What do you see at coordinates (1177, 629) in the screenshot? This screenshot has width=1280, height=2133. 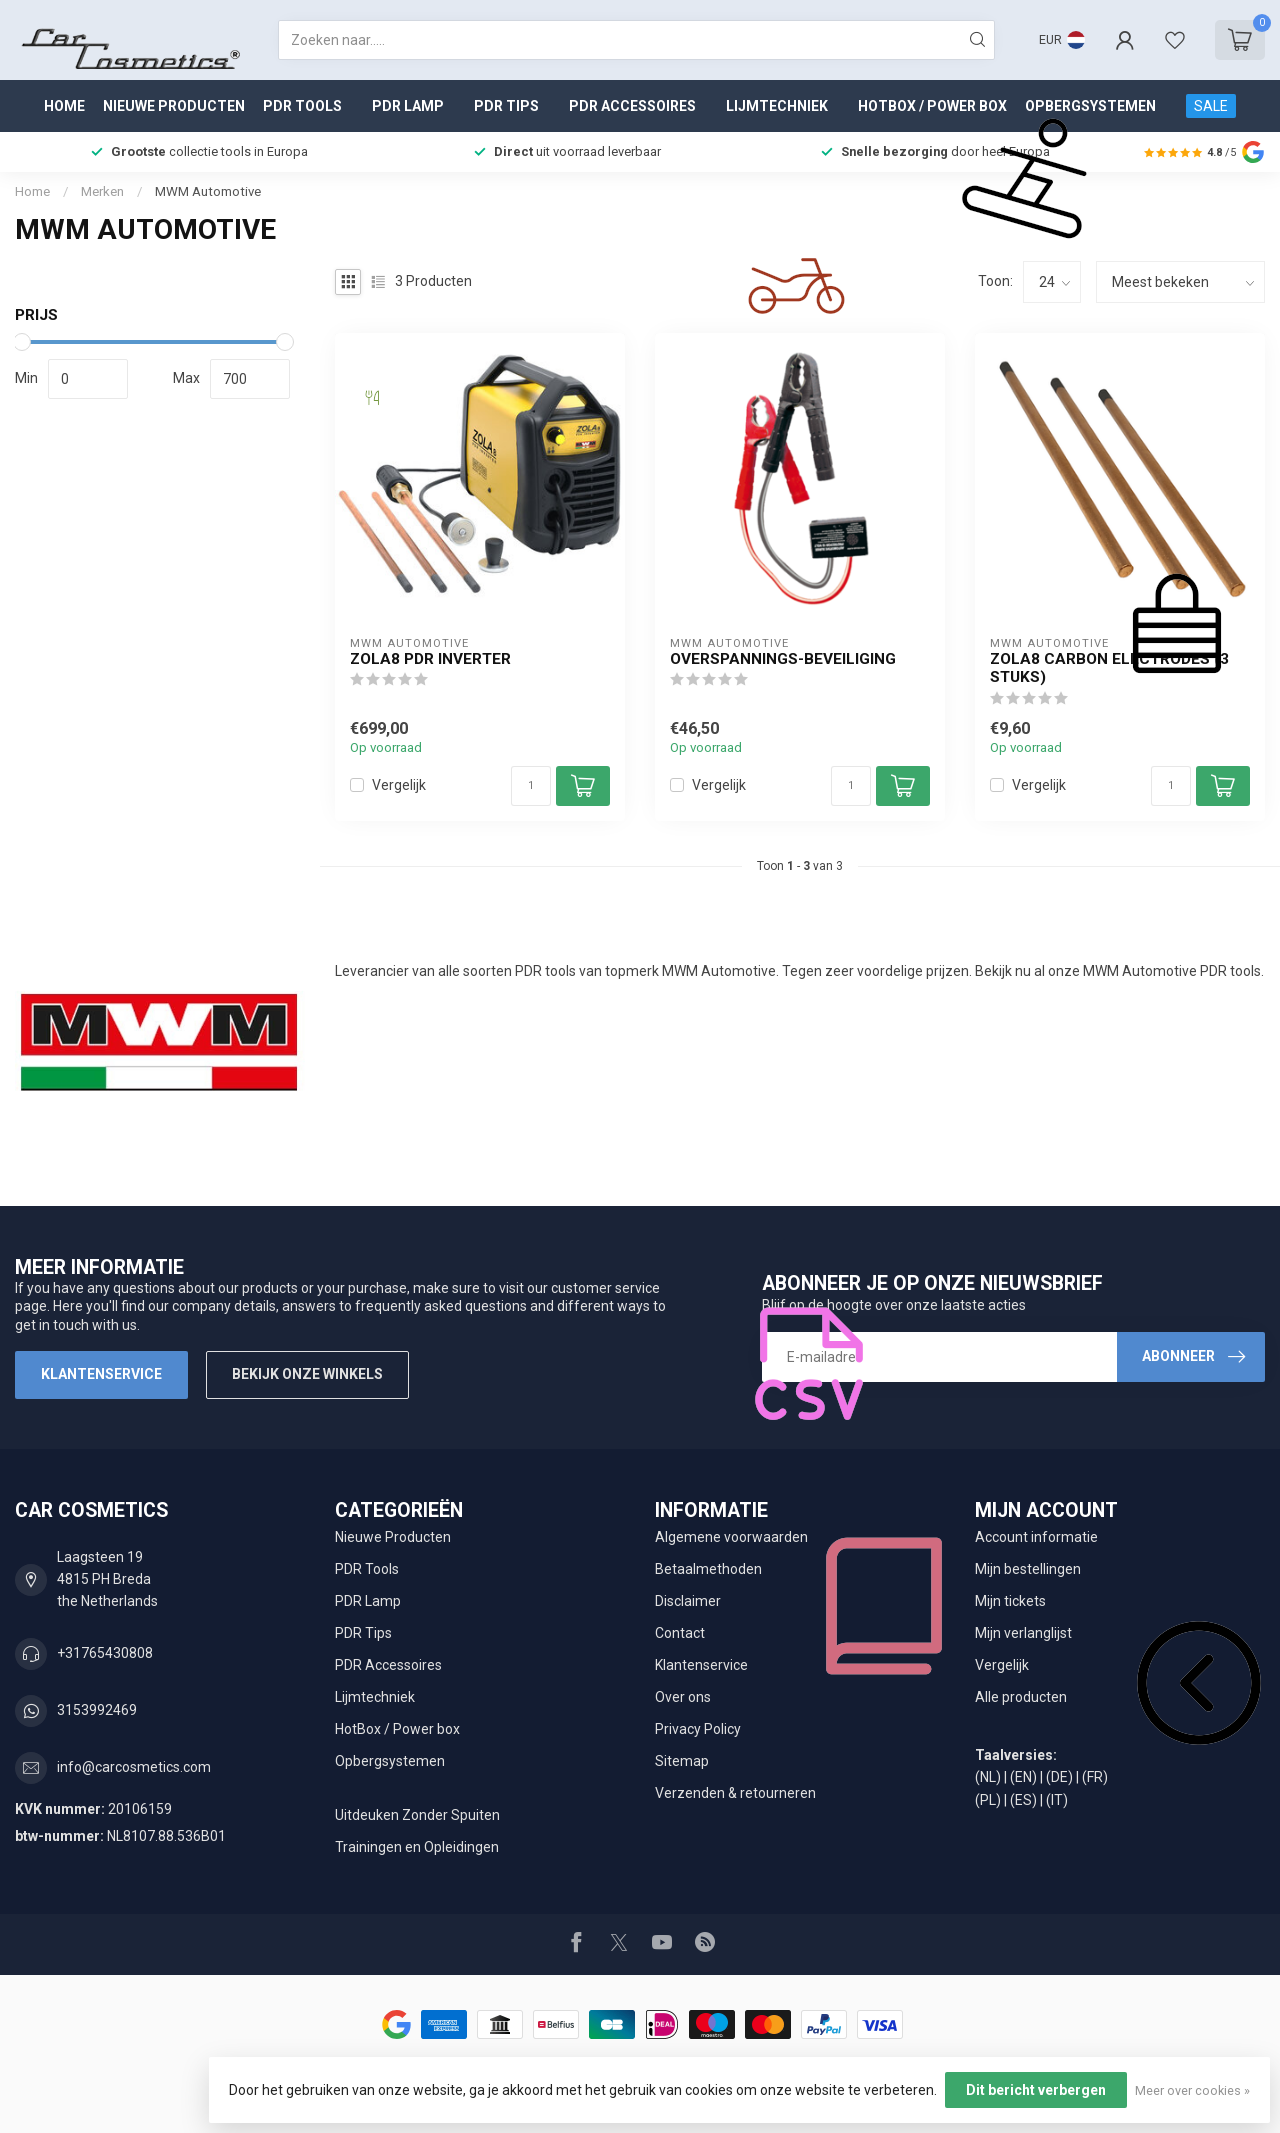 I see `indicates a secure or encrypted connection` at bounding box center [1177, 629].